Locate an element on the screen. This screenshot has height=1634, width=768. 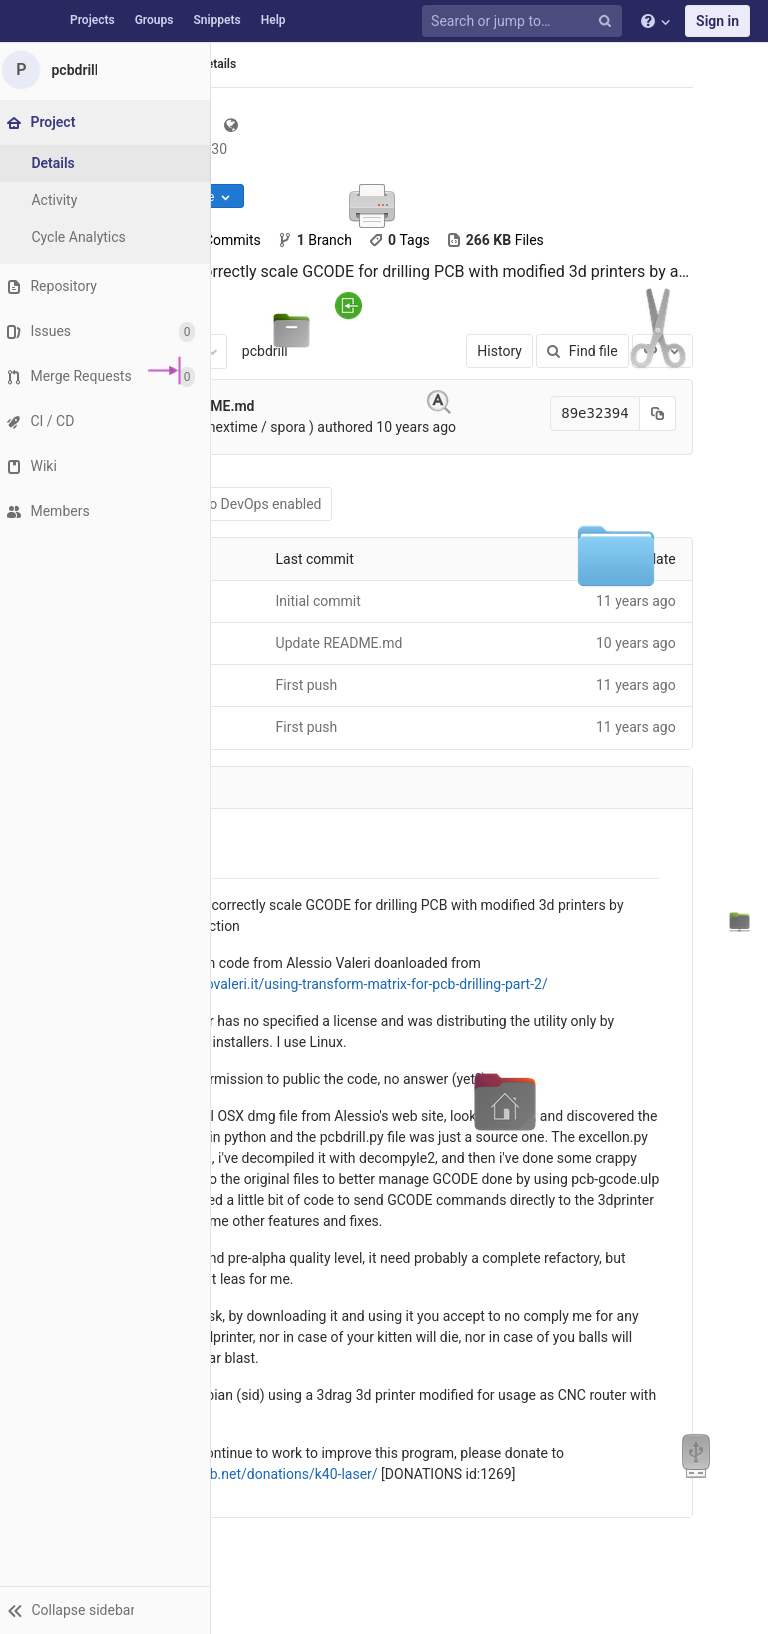
search within the current project is located at coordinates (439, 402).